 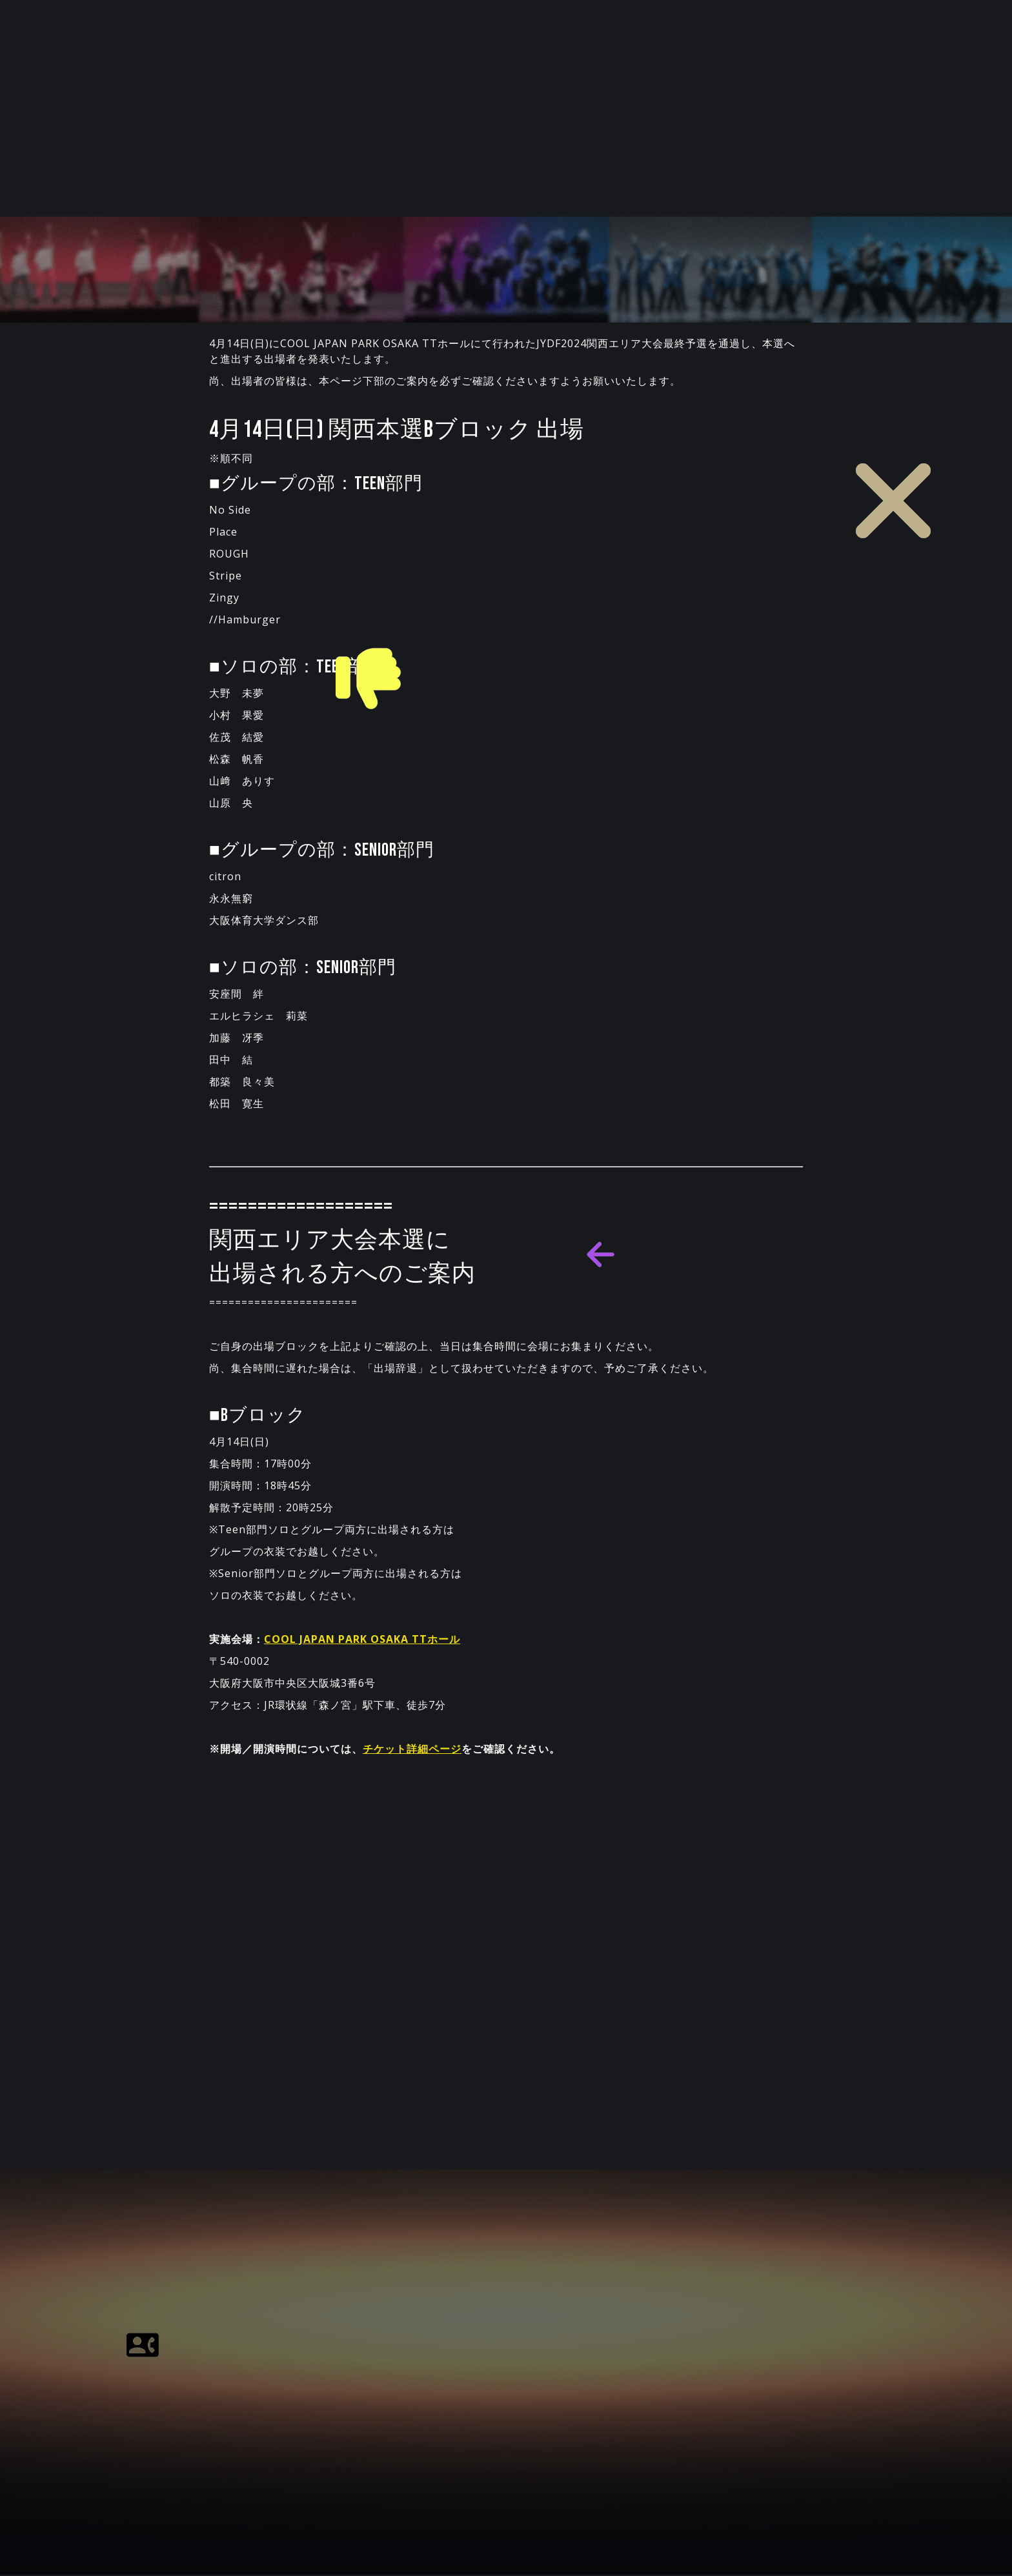 What do you see at coordinates (143, 2345) in the screenshot?
I see `view contact's phone number` at bounding box center [143, 2345].